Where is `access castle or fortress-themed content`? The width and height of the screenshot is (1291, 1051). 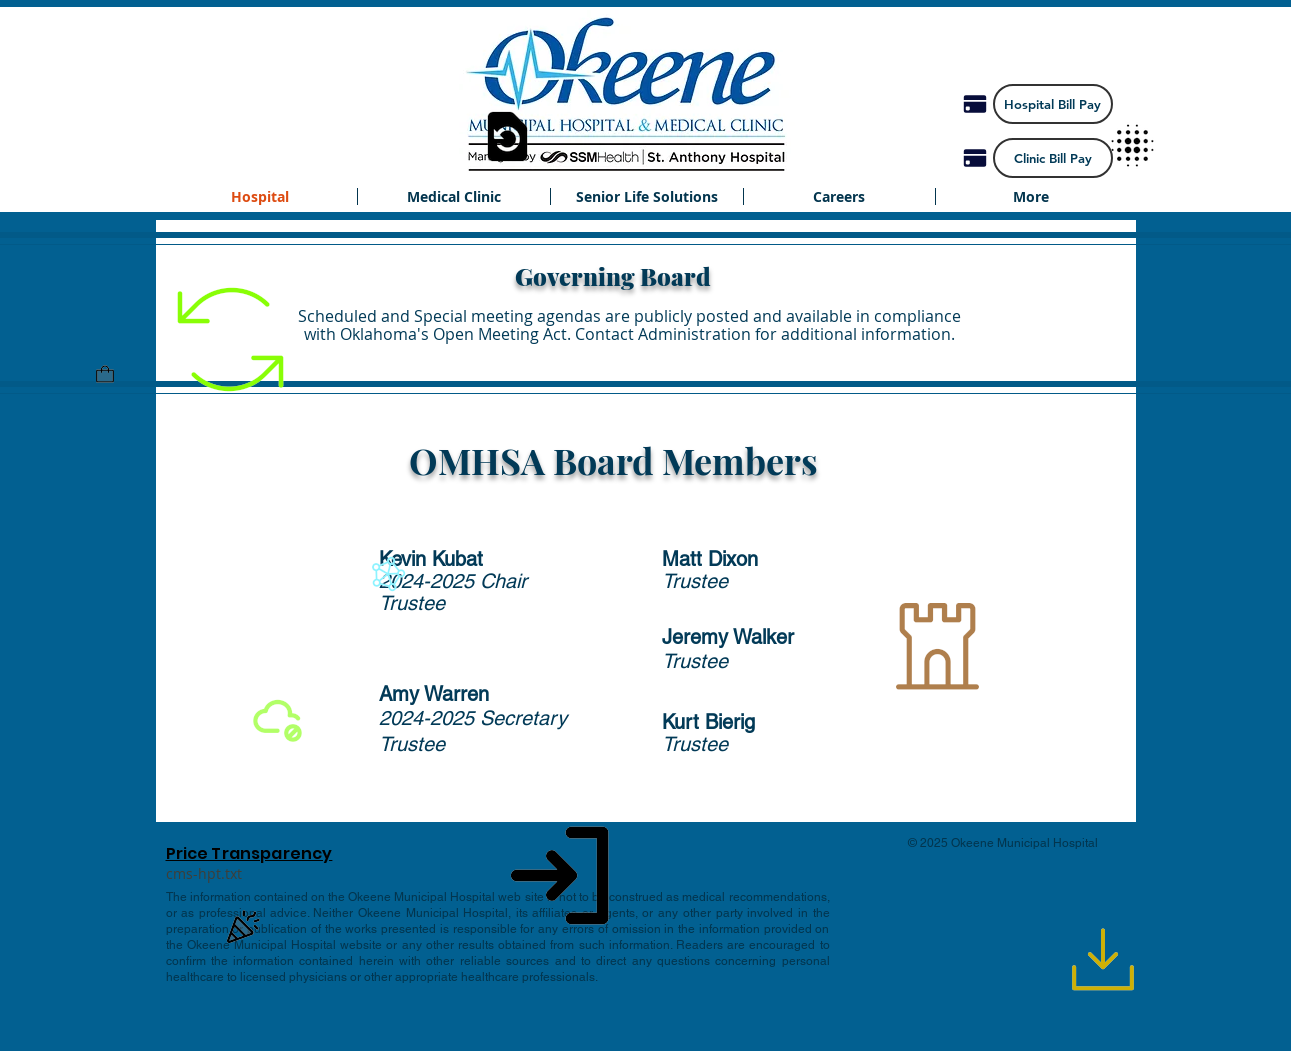 access castle or fortress-themed content is located at coordinates (937, 644).